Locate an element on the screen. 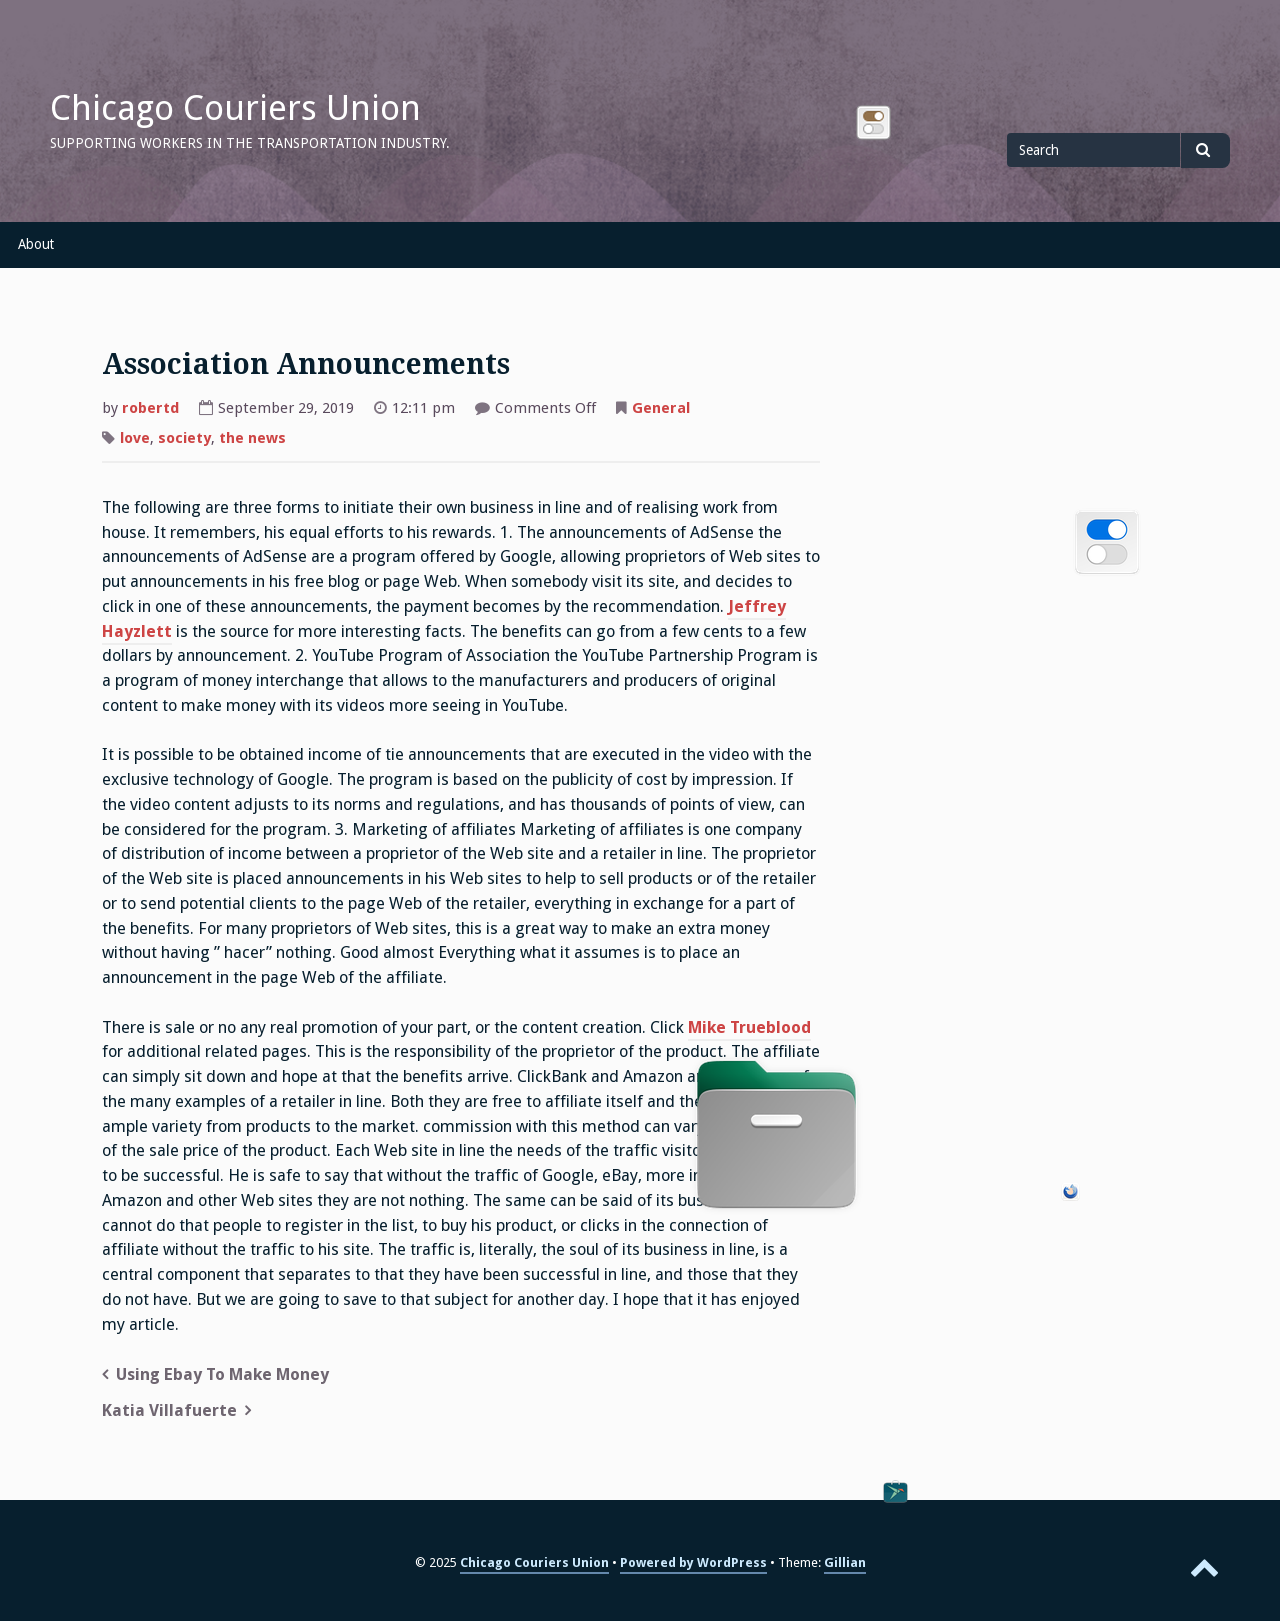 The width and height of the screenshot is (1280, 1621). open unity tweak tool settings is located at coordinates (873, 122).